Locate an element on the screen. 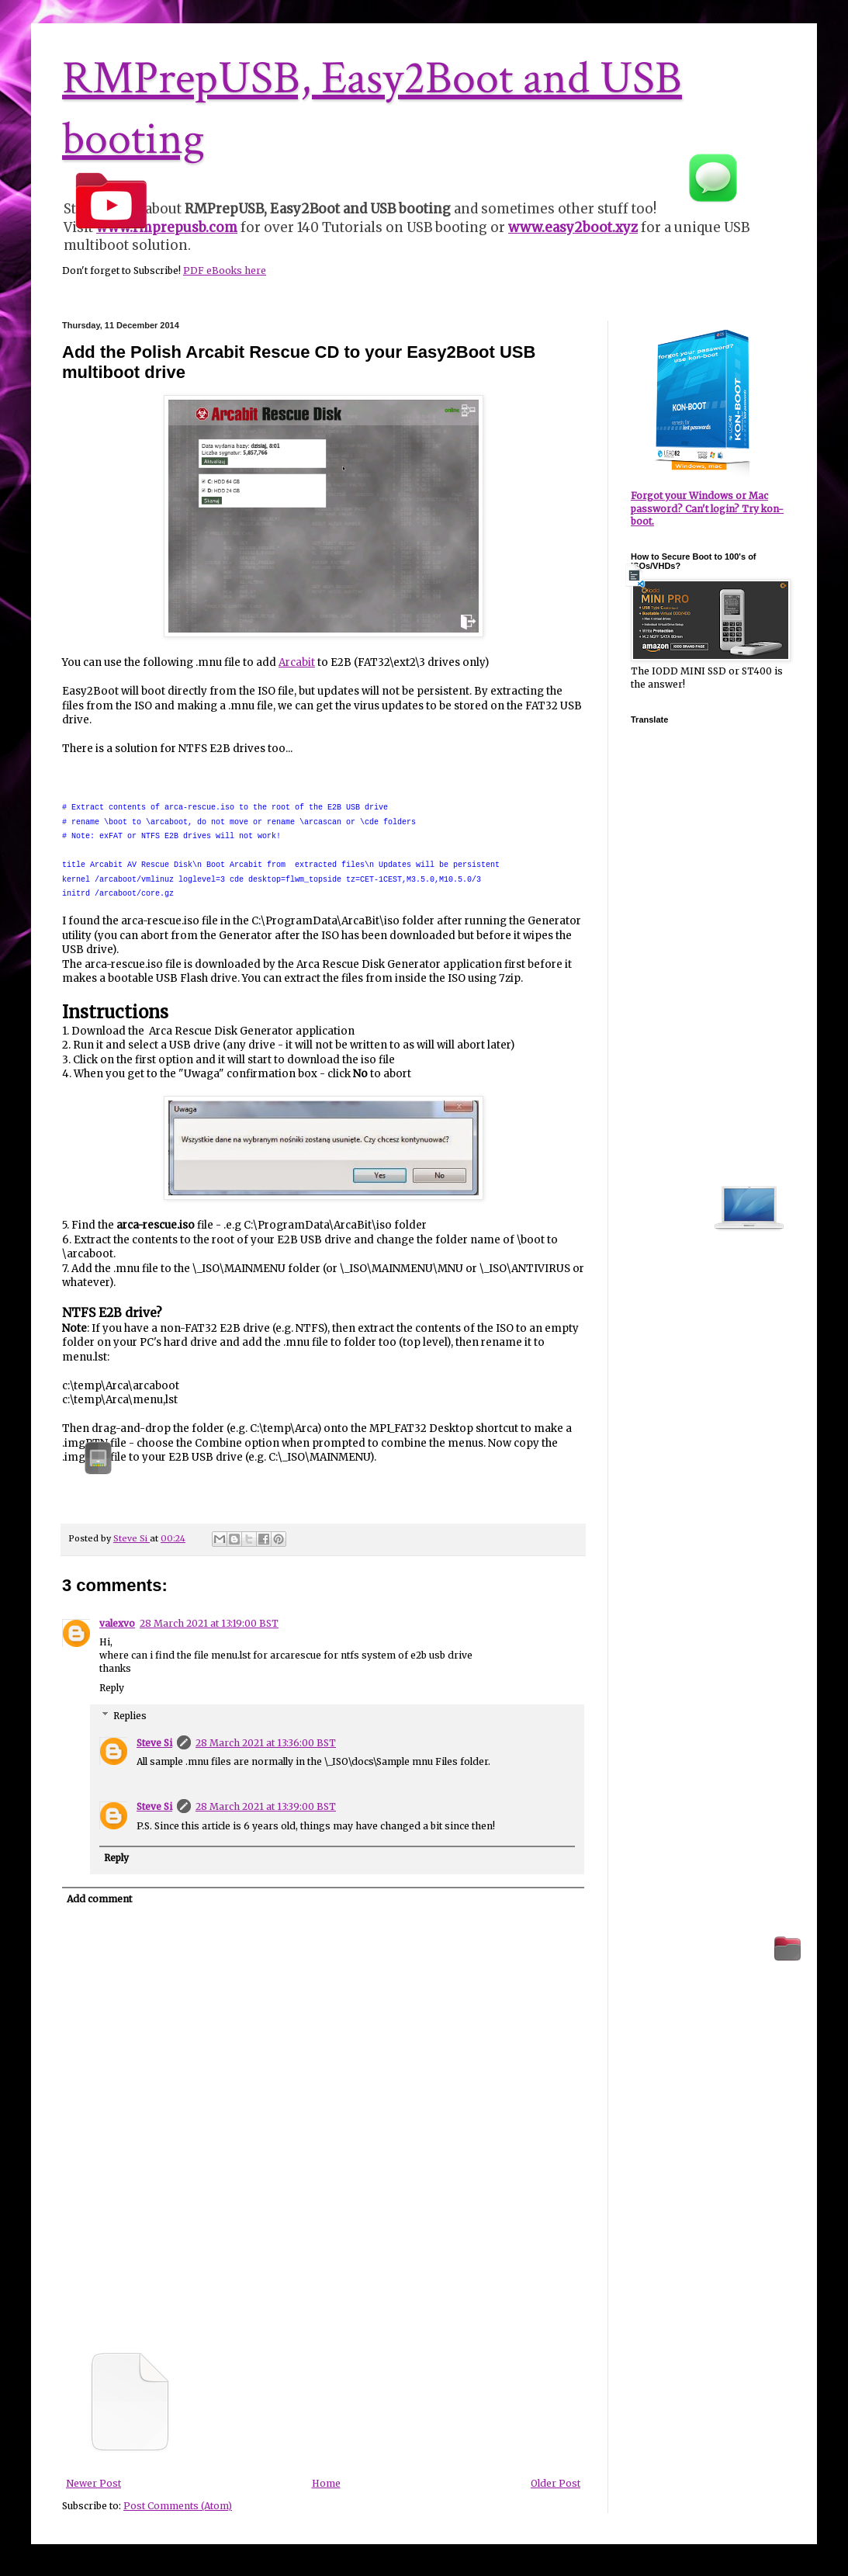  open folder containing downloaded youtube videos is located at coordinates (111, 203).